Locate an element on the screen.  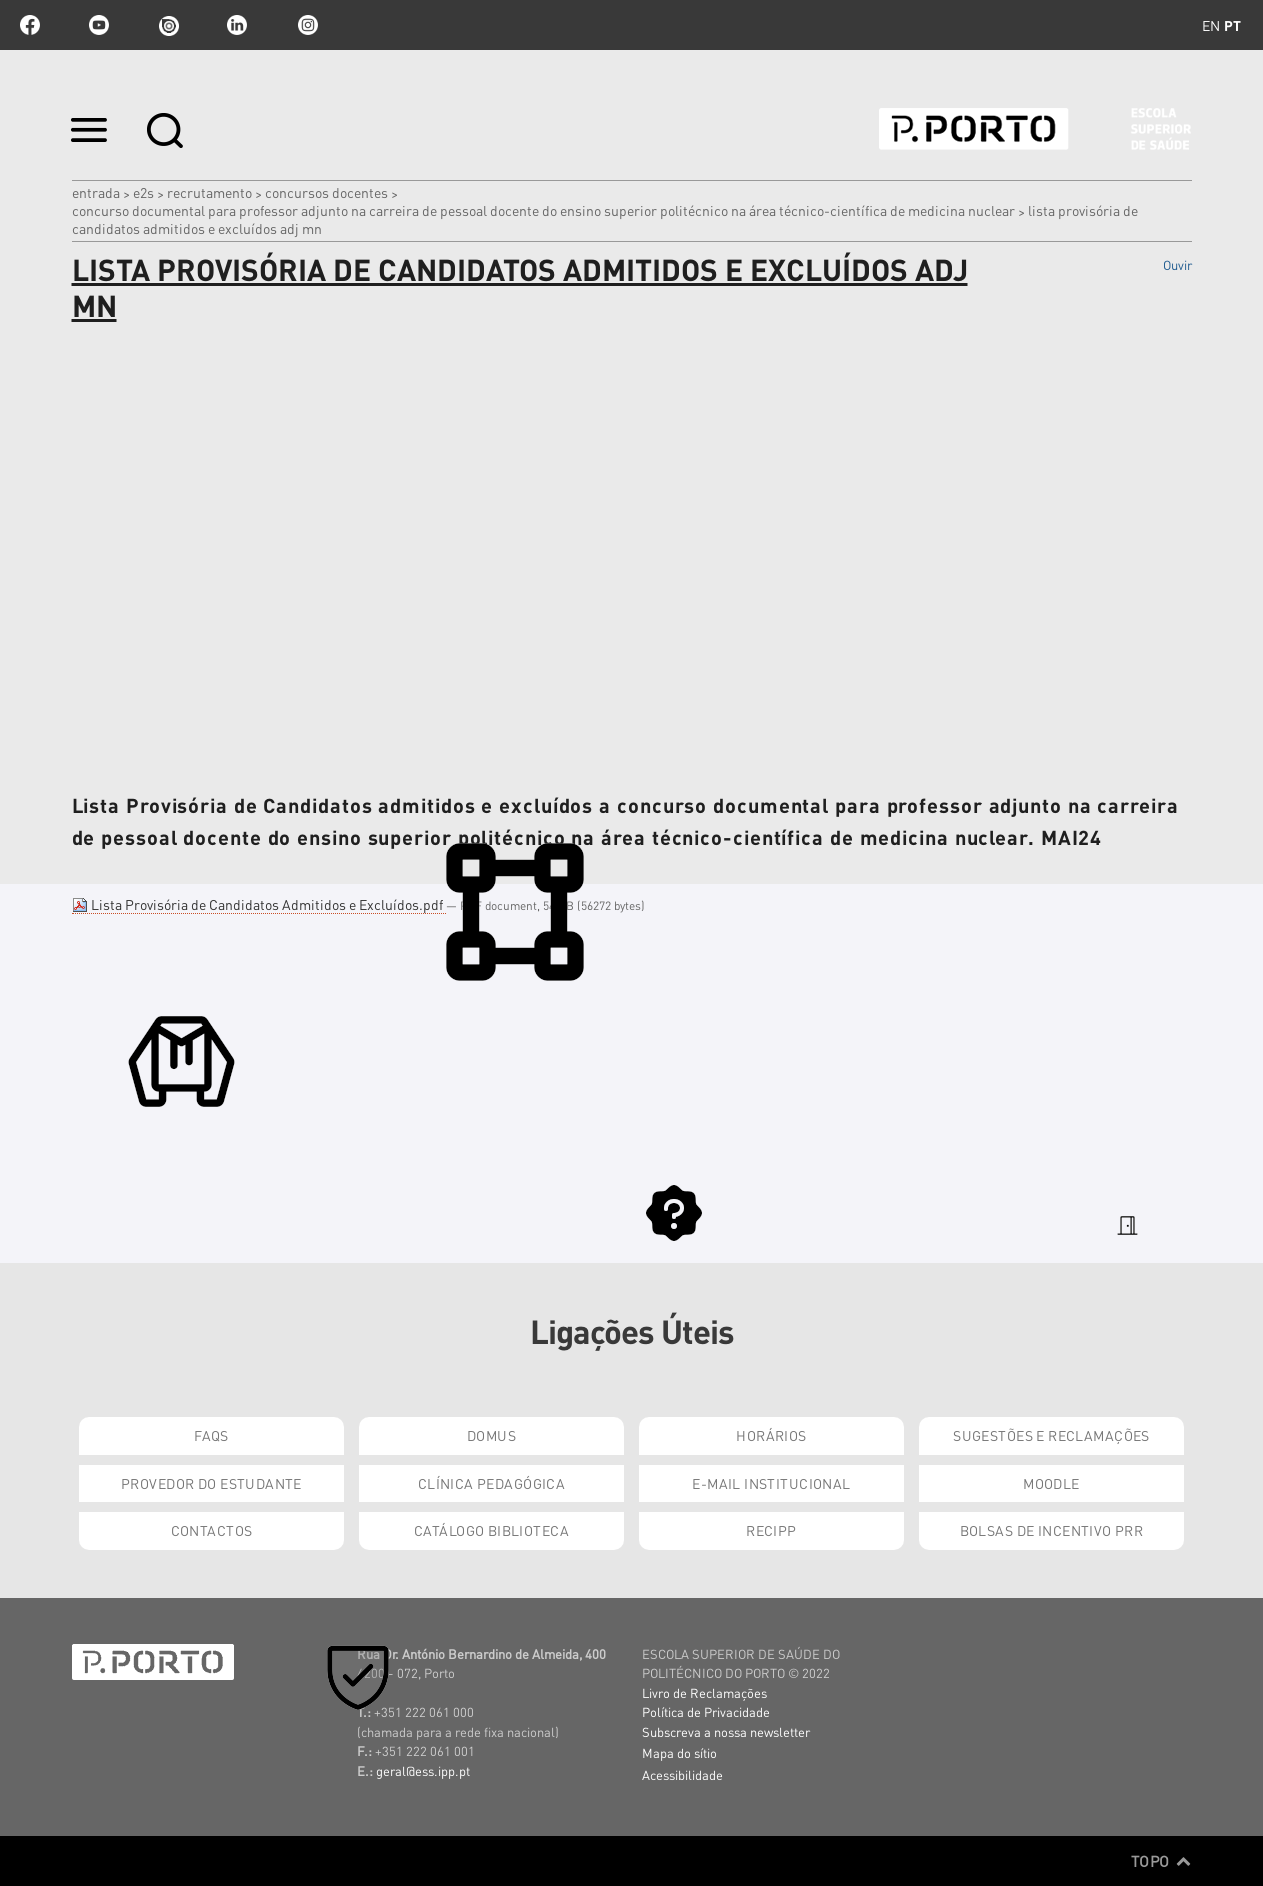
indicates verified or secure status is located at coordinates (358, 1674).